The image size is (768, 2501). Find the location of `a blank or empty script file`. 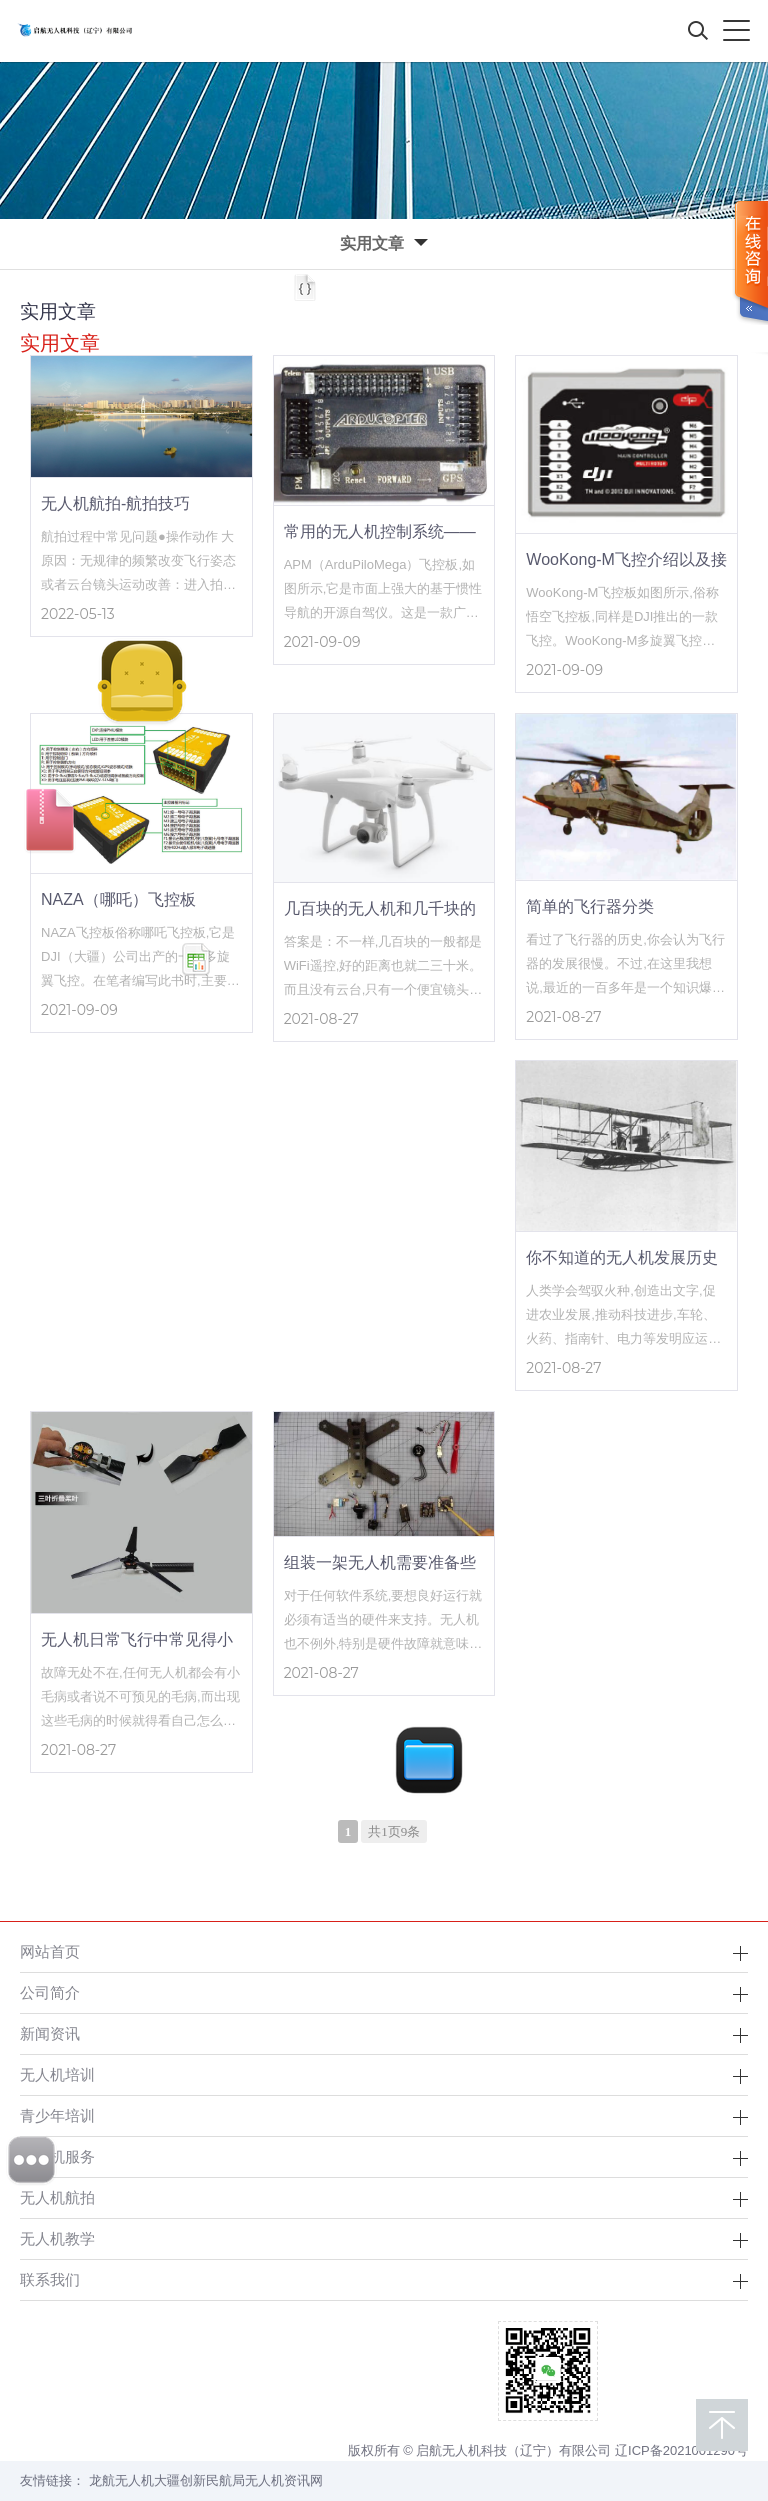

a blank or empty script file is located at coordinates (305, 288).